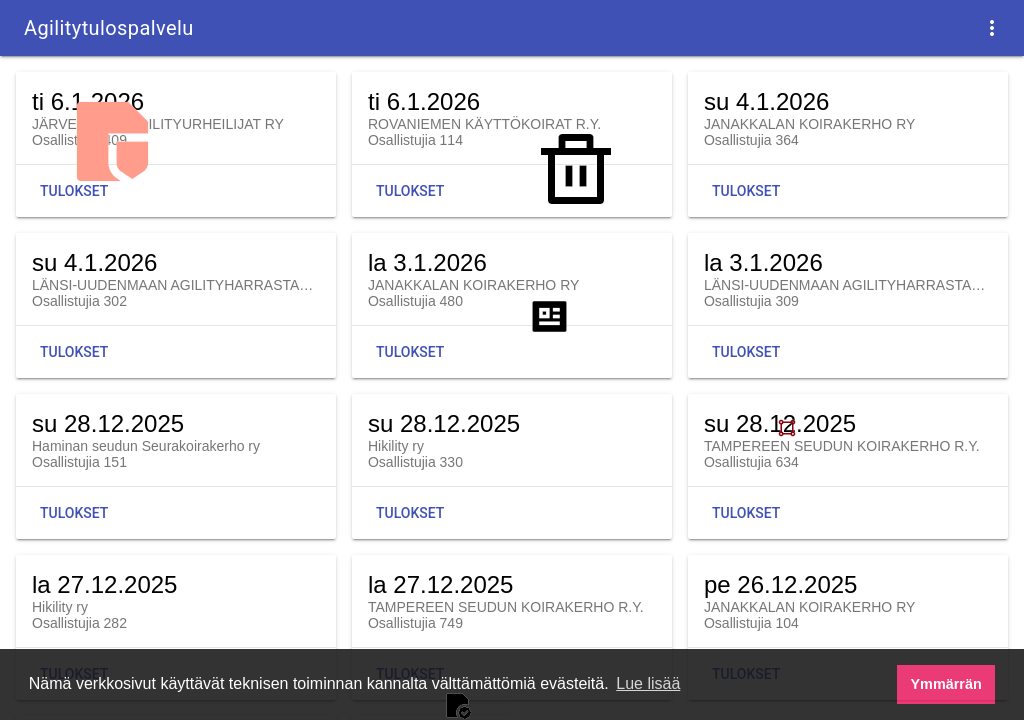 This screenshot has height=720, width=1024. What do you see at coordinates (457, 705) in the screenshot?
I see `view verified contract or document` at bounding box center [457, 705].